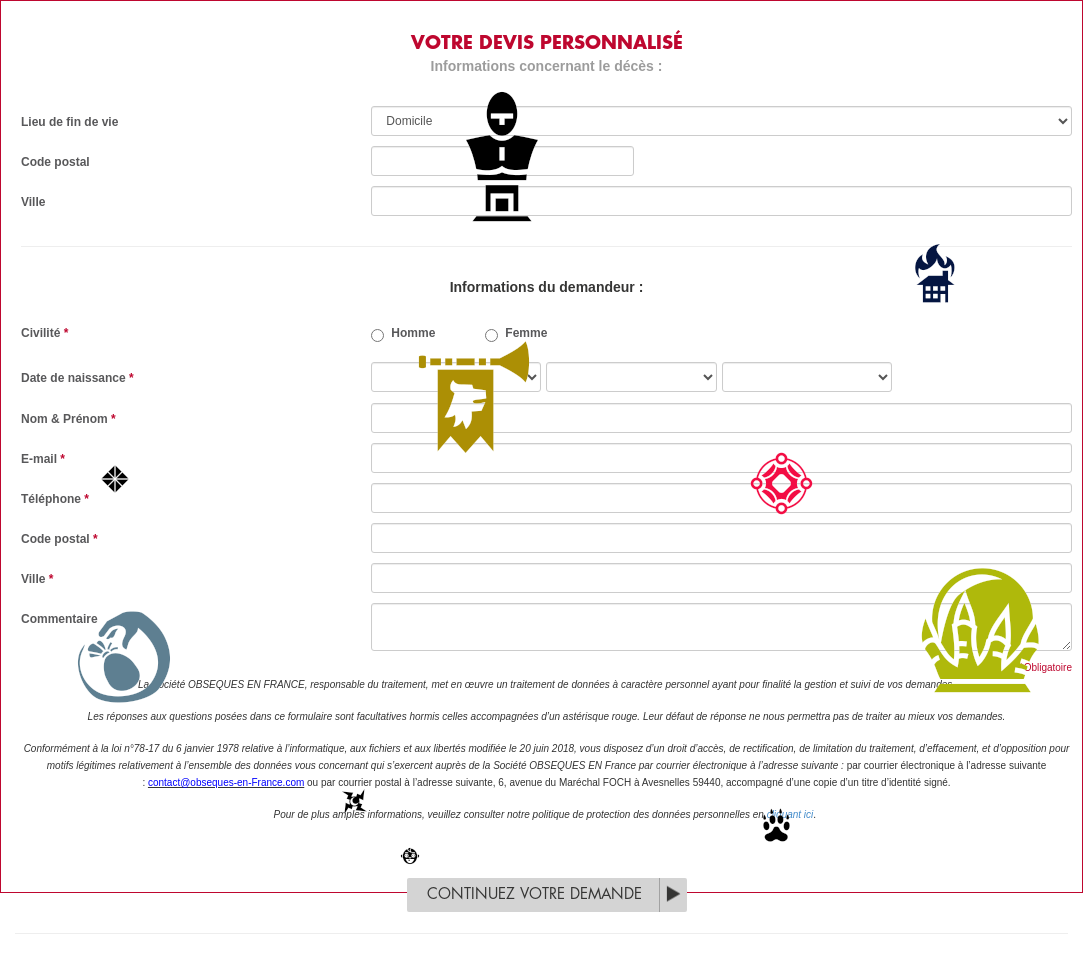  What do you see at coordinates (354, 801) in the screenshot?
I see `shuriken or ninja throwing star weapon icon` at bounding box center [354, 801].